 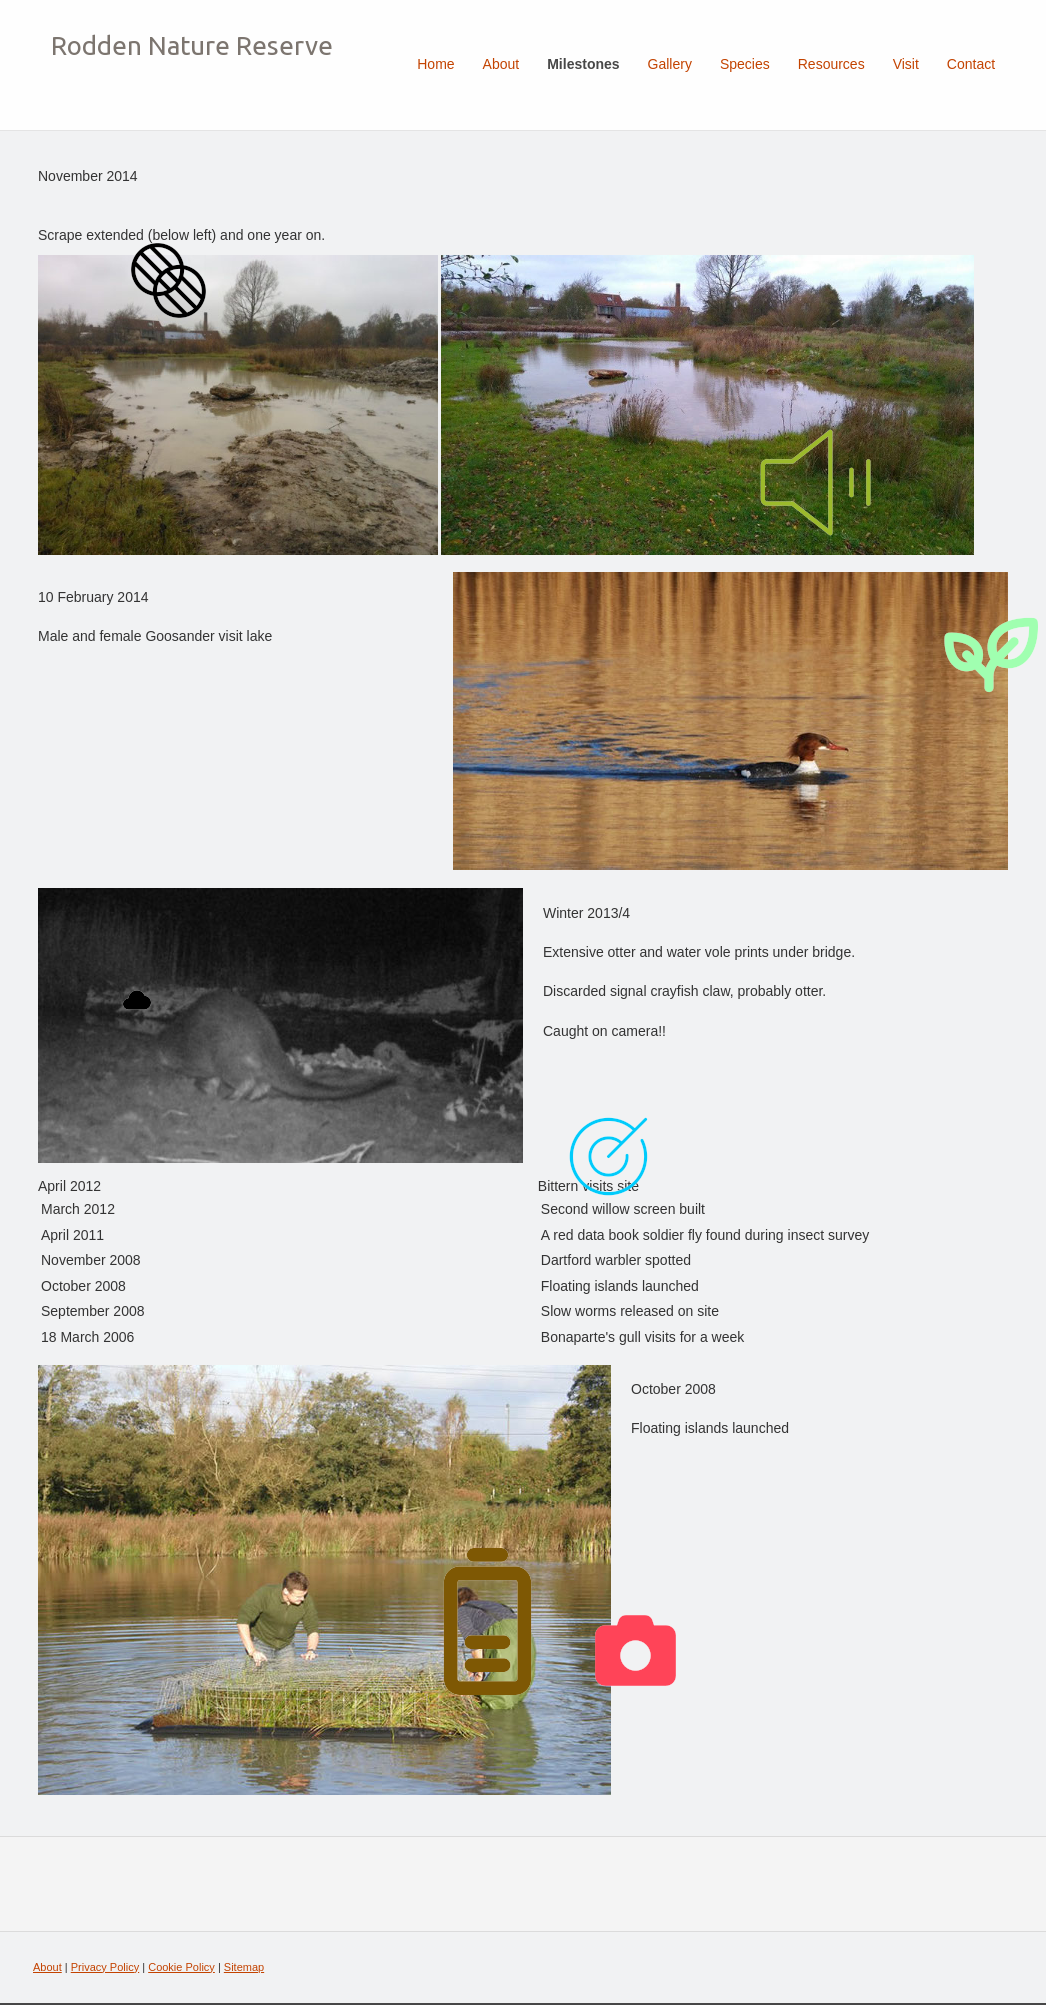 I want to click on merge or combine selected elements, so click(x=168, y=280).